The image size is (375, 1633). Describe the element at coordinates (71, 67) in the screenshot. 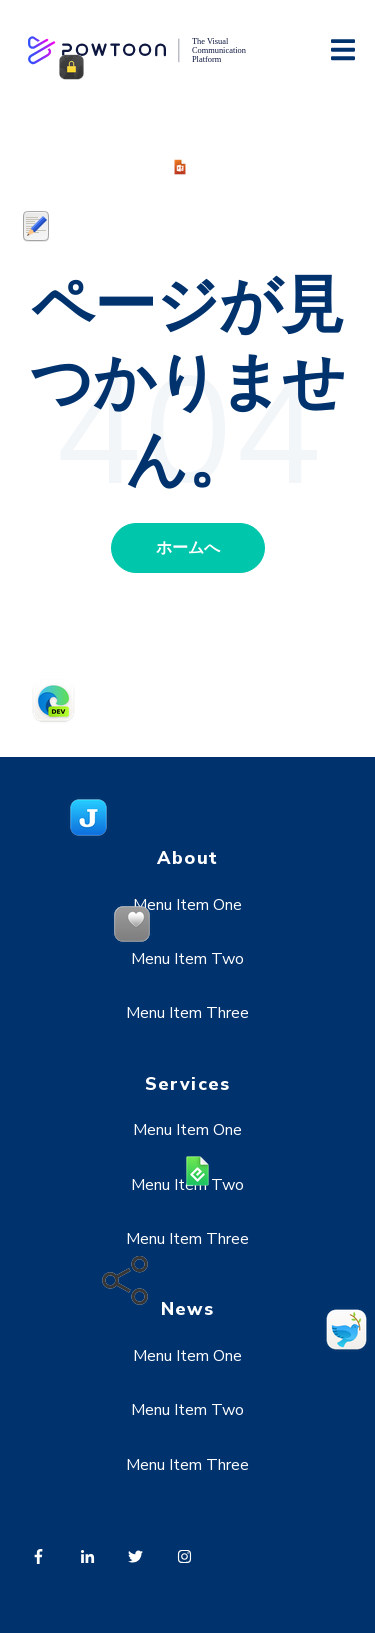

I see `access ssl/tls security settings for web browser` at that location.